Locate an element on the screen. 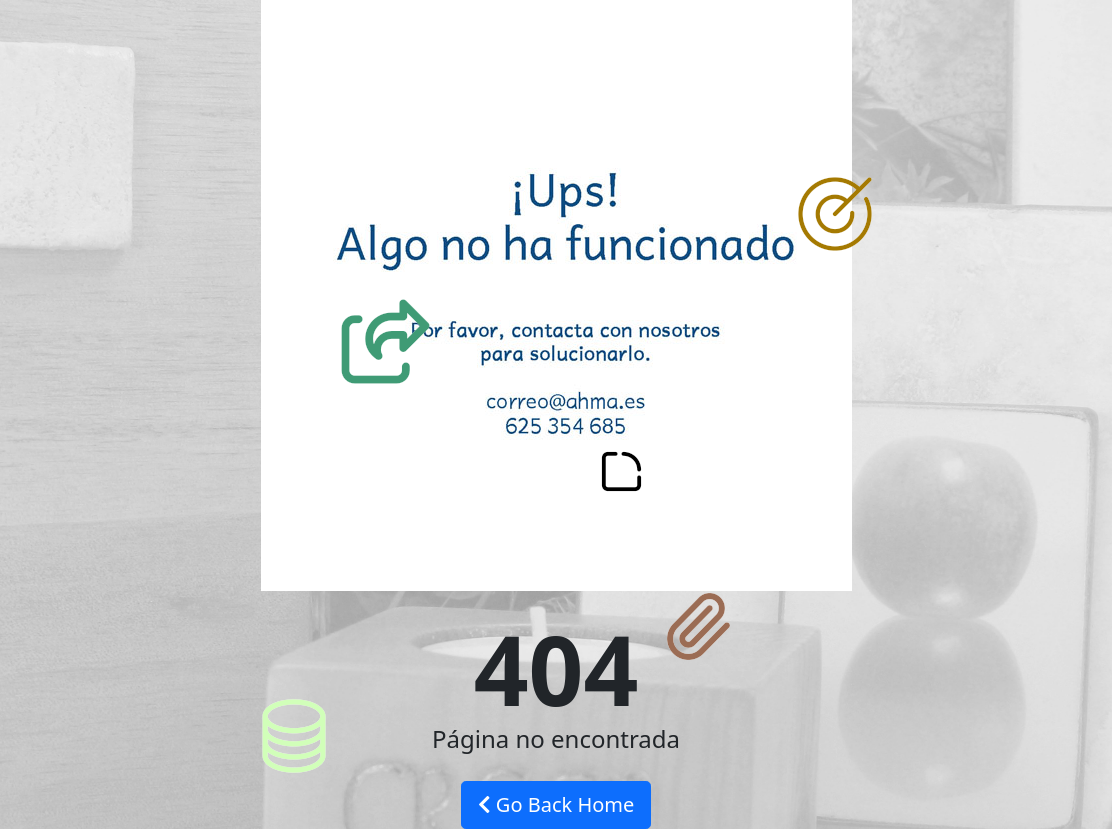 This screenshot has height=829, width=1112. share this content externally is located at coordinates (383, 341).